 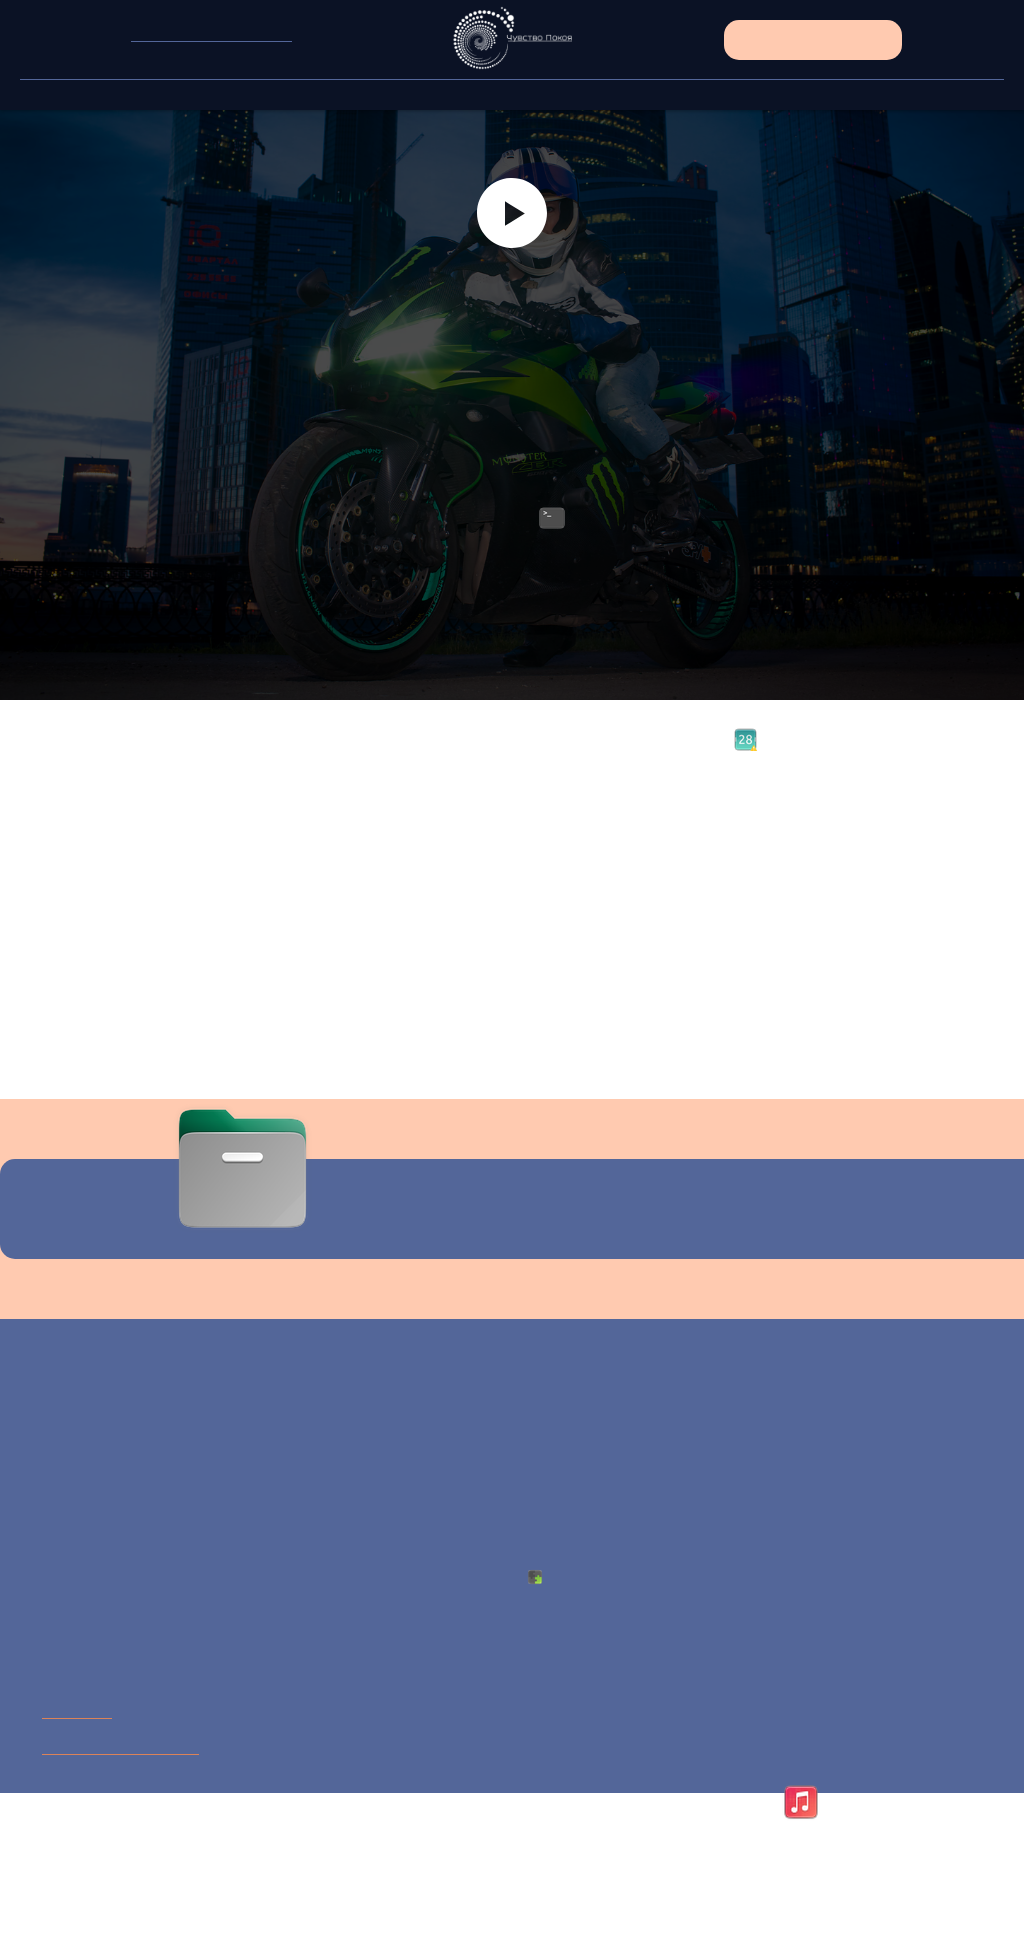 I want to click on indicates an upcoming appointment or event, so click(x=745, y=739).